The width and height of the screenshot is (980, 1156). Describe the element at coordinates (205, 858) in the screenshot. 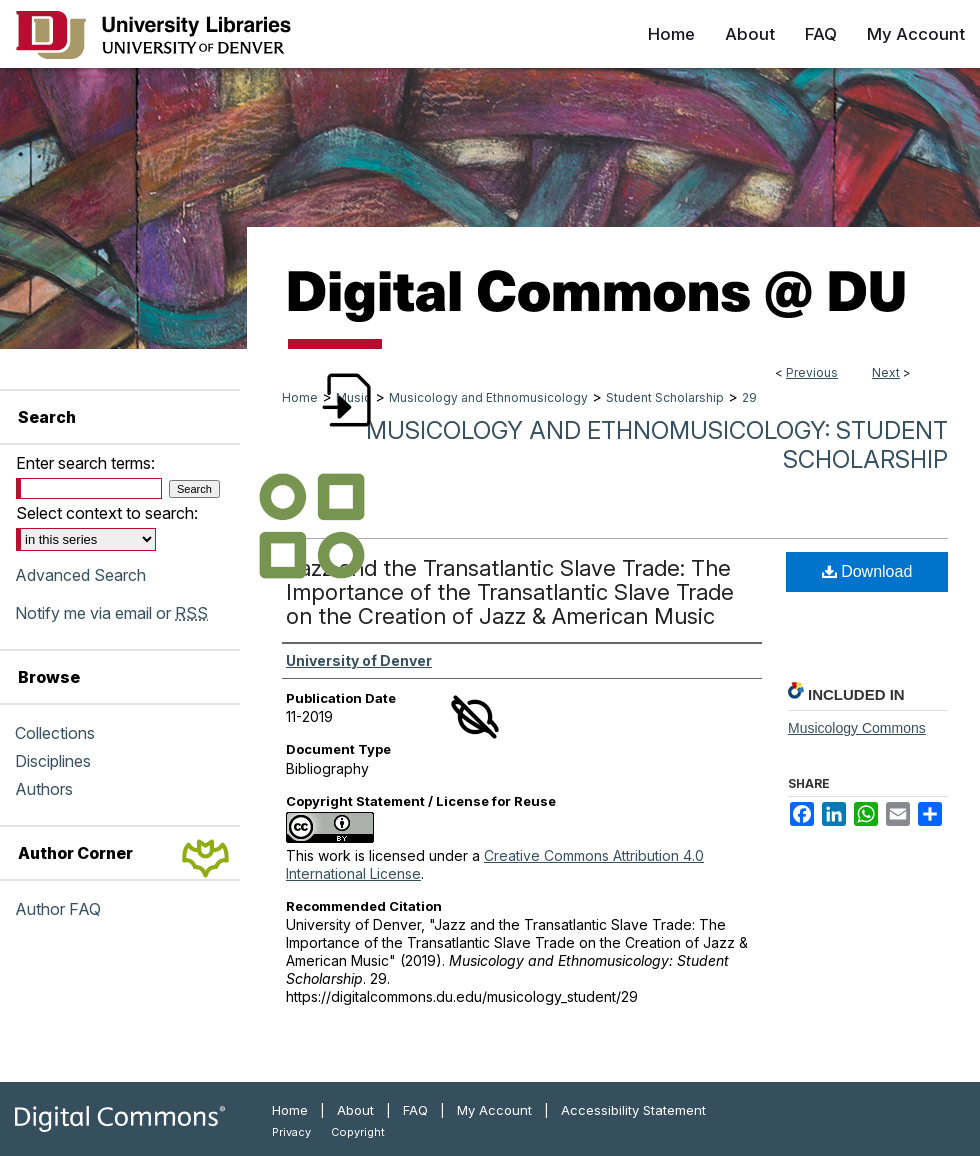

I see `toggle dark mode or night theme` at that location.